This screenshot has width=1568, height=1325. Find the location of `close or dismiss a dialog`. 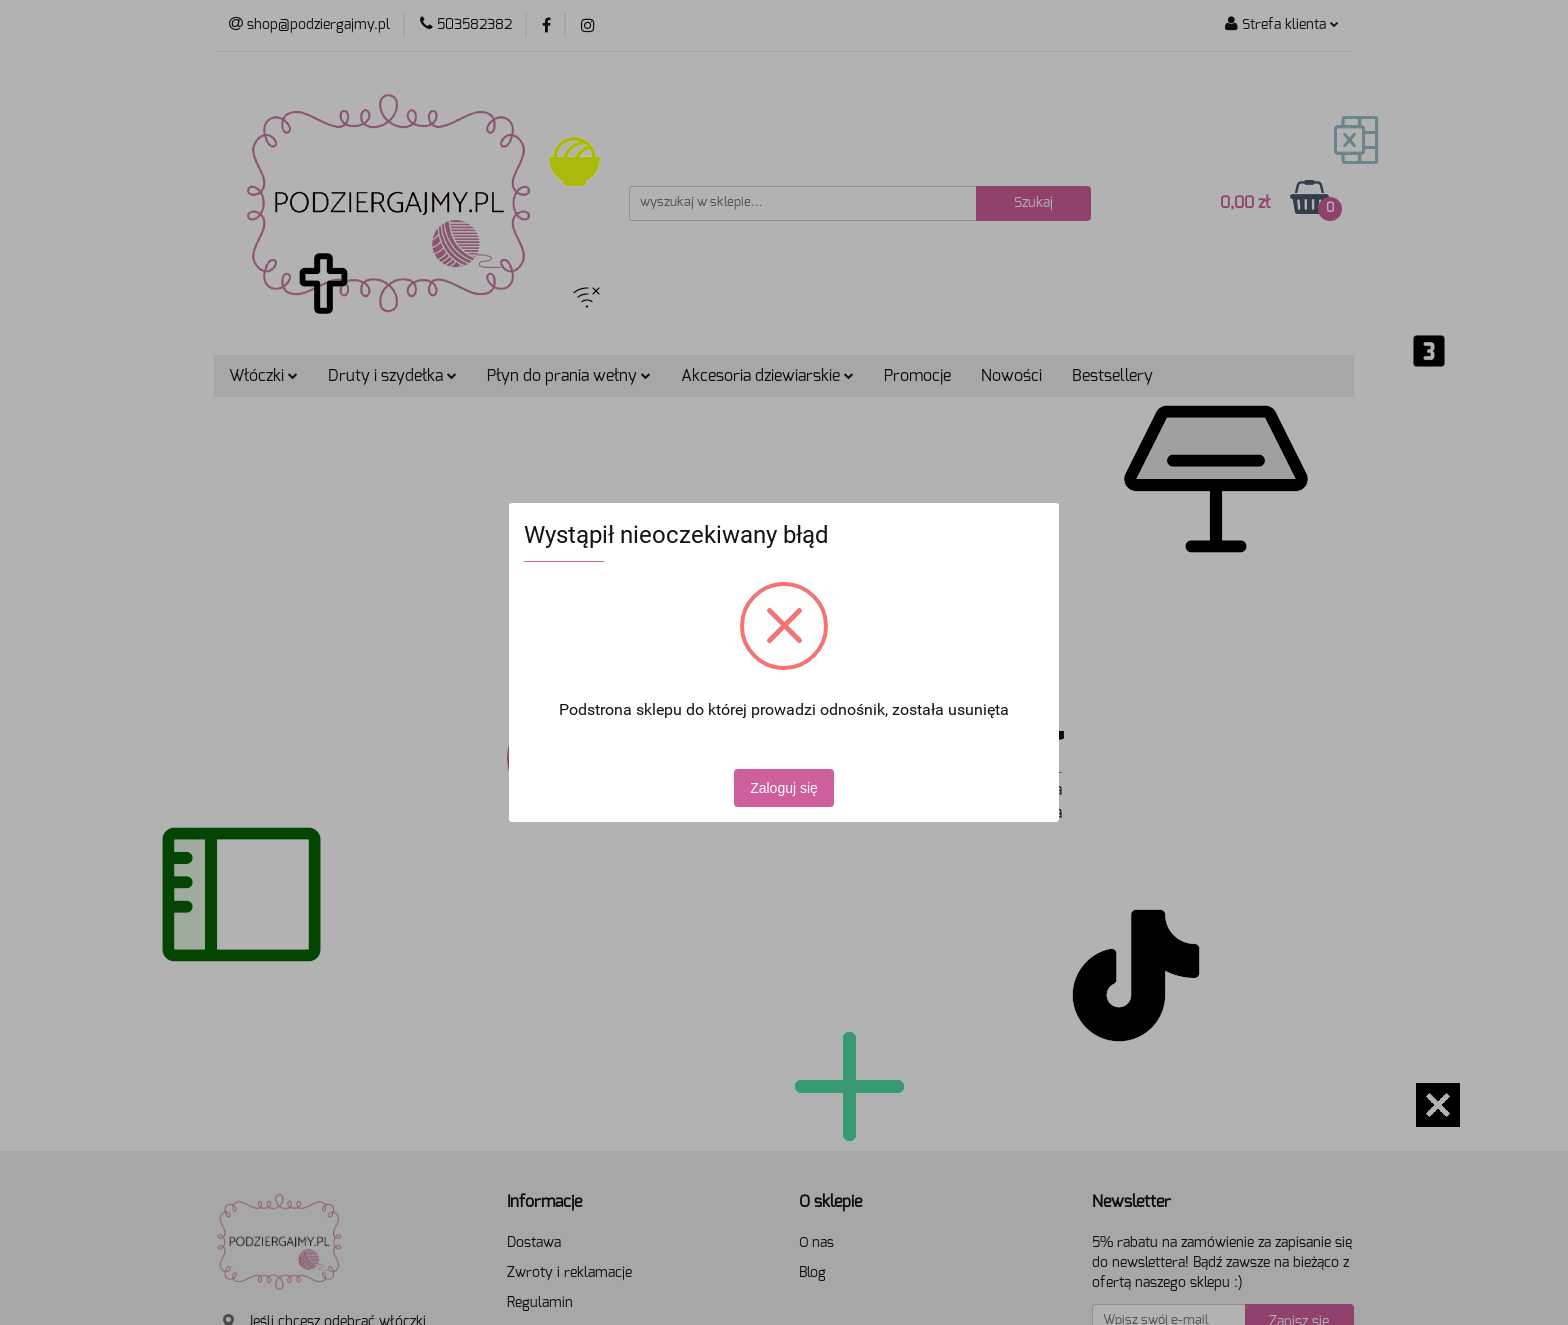

close or dismiss a dialog is located at coordinates (1438, 1105).